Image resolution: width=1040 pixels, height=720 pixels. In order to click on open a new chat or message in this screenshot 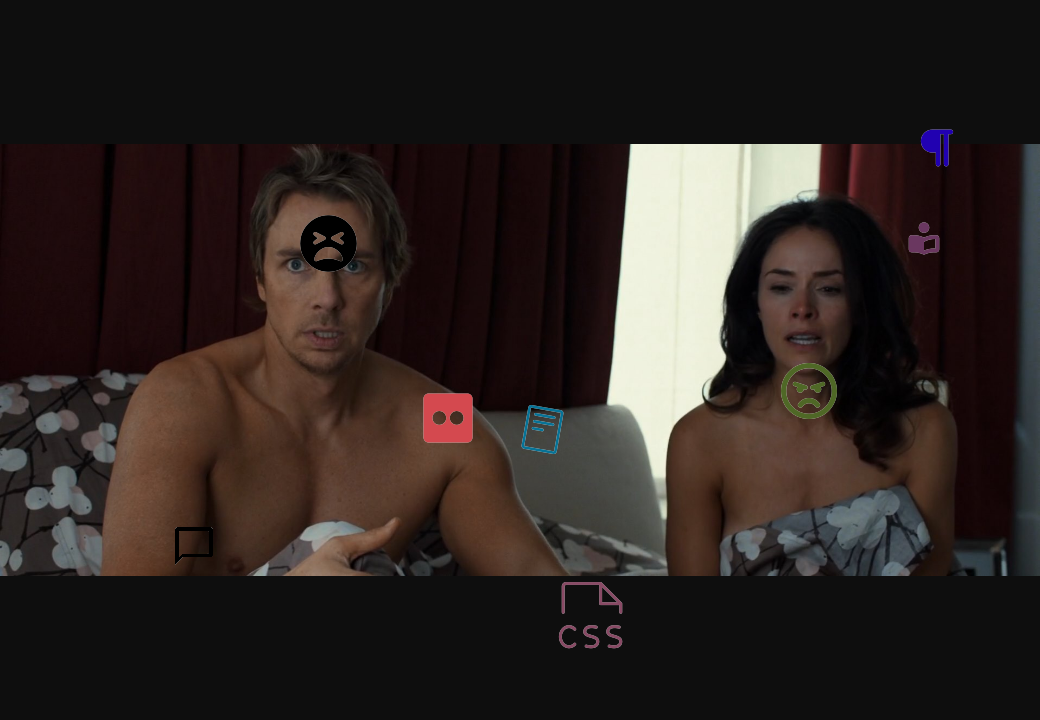, I will do `click(194, 546)`.